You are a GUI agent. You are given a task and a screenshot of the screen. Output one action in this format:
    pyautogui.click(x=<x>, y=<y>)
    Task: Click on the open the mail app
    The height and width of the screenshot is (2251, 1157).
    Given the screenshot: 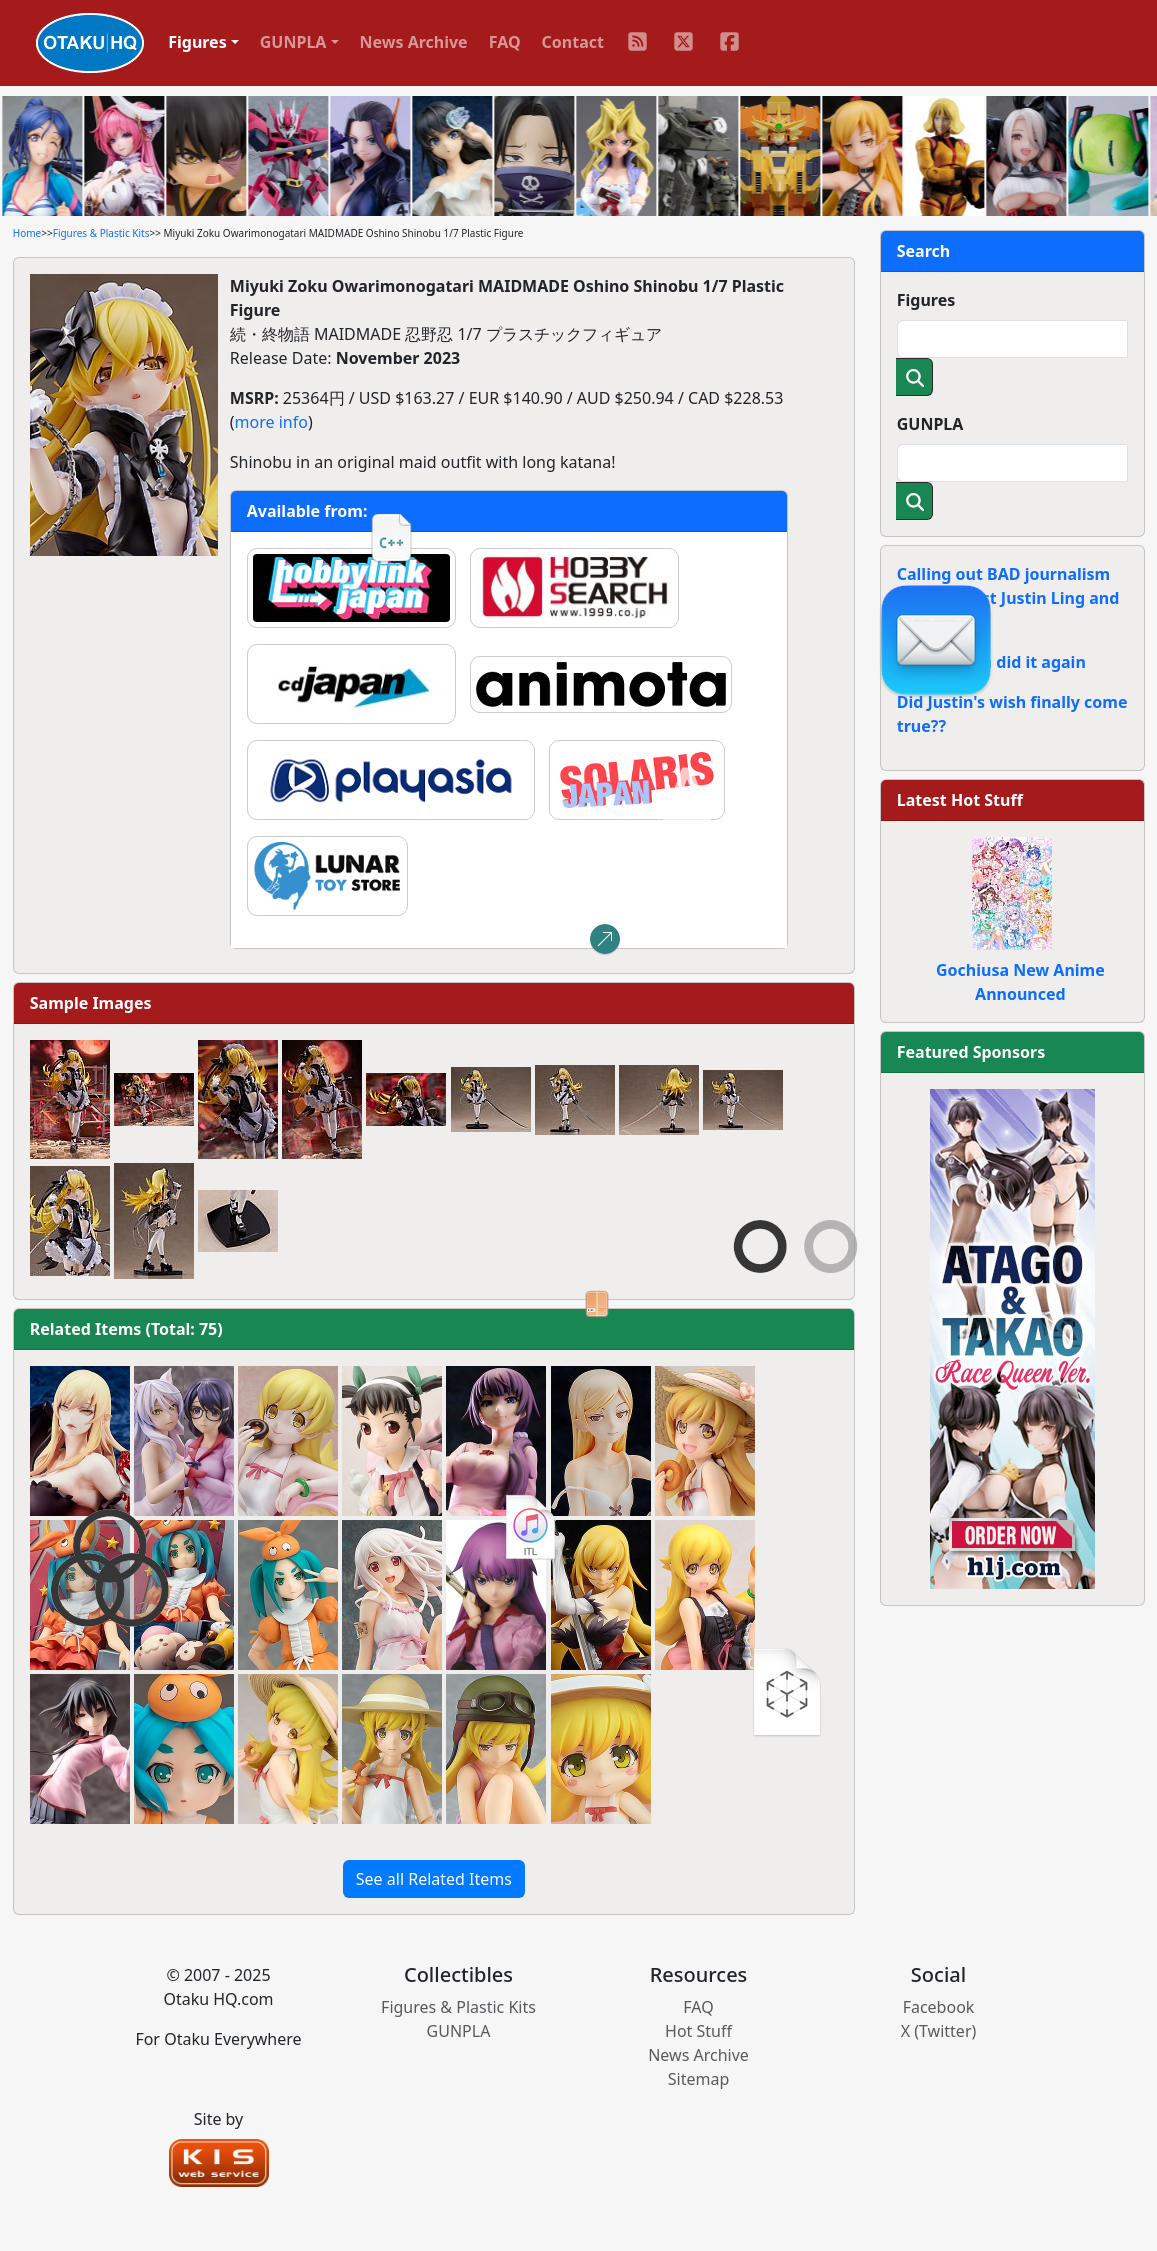 What is the action you would take?
    pyautogui.click(x=936, y=640)
    